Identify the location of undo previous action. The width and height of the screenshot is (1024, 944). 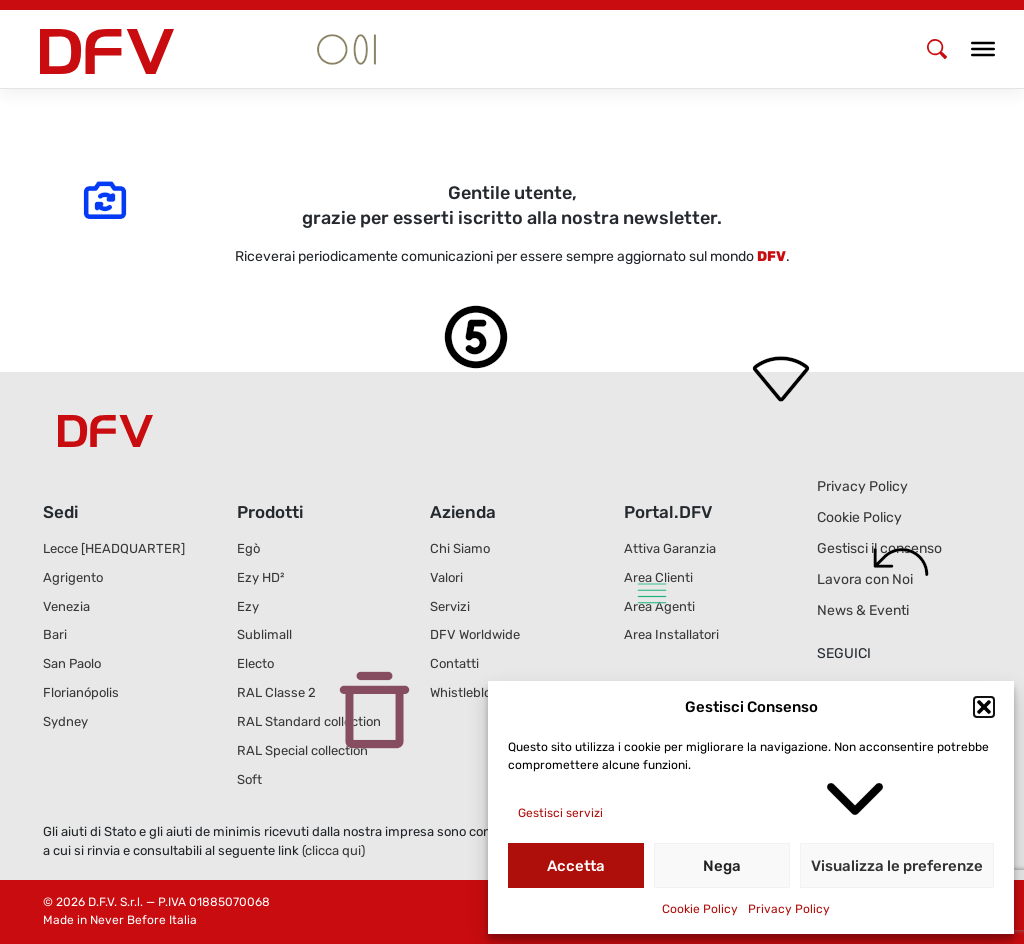
(902, 560).